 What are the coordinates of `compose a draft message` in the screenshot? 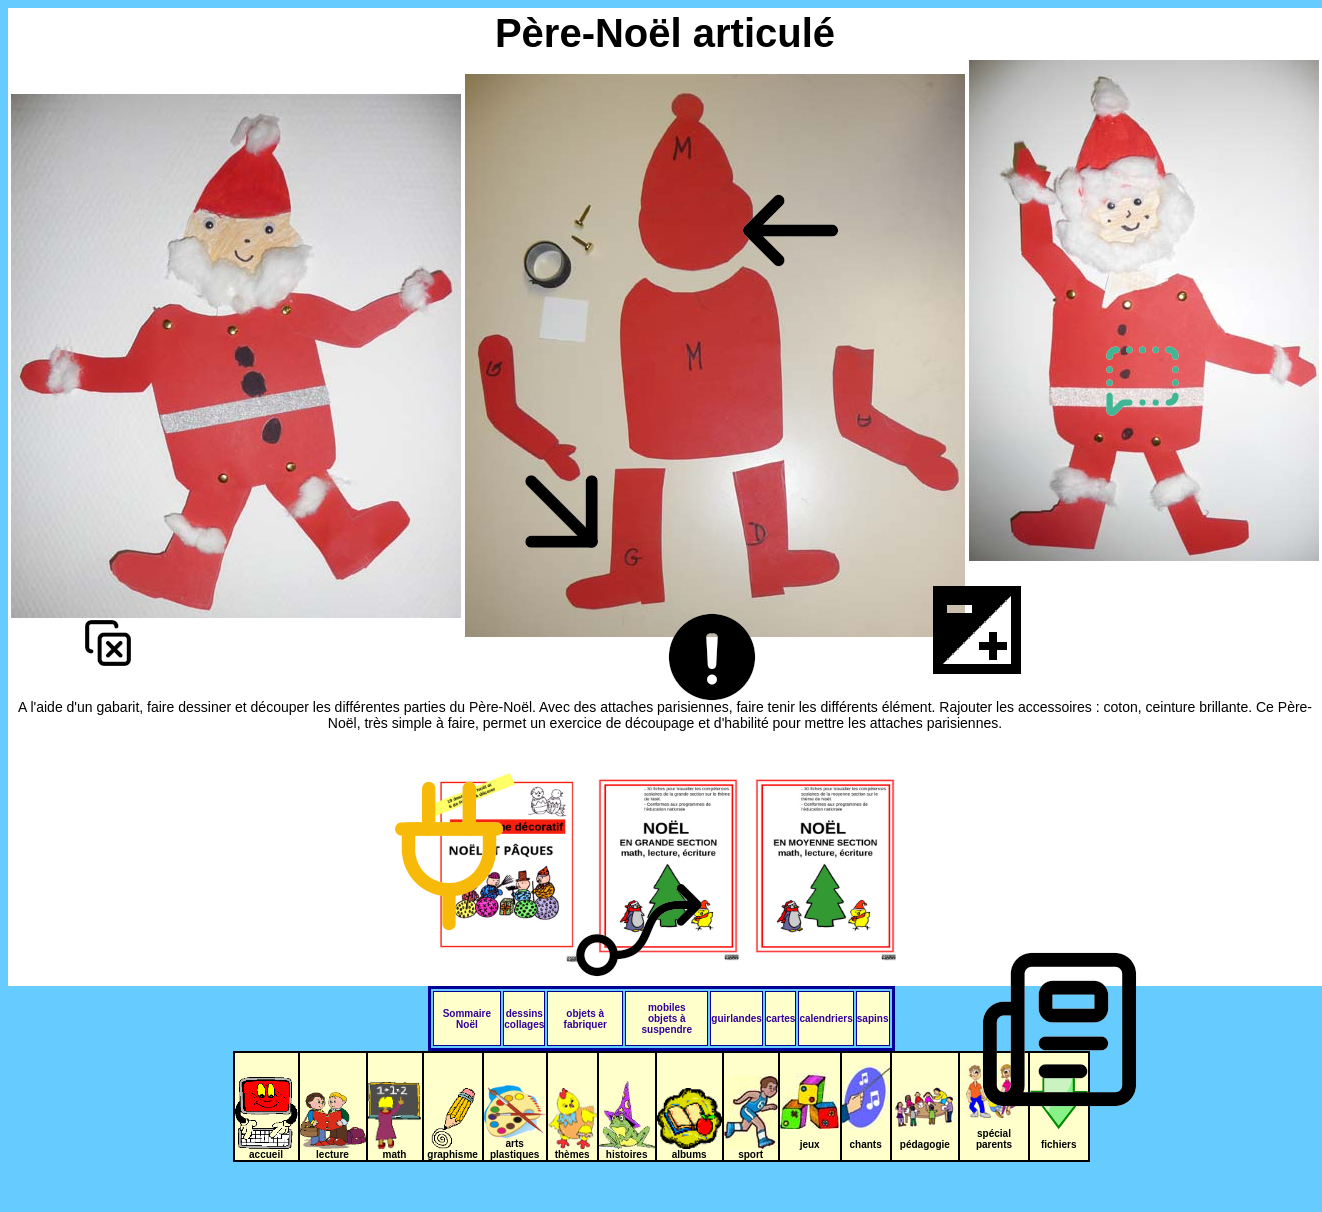 It's located at (1142, 379).